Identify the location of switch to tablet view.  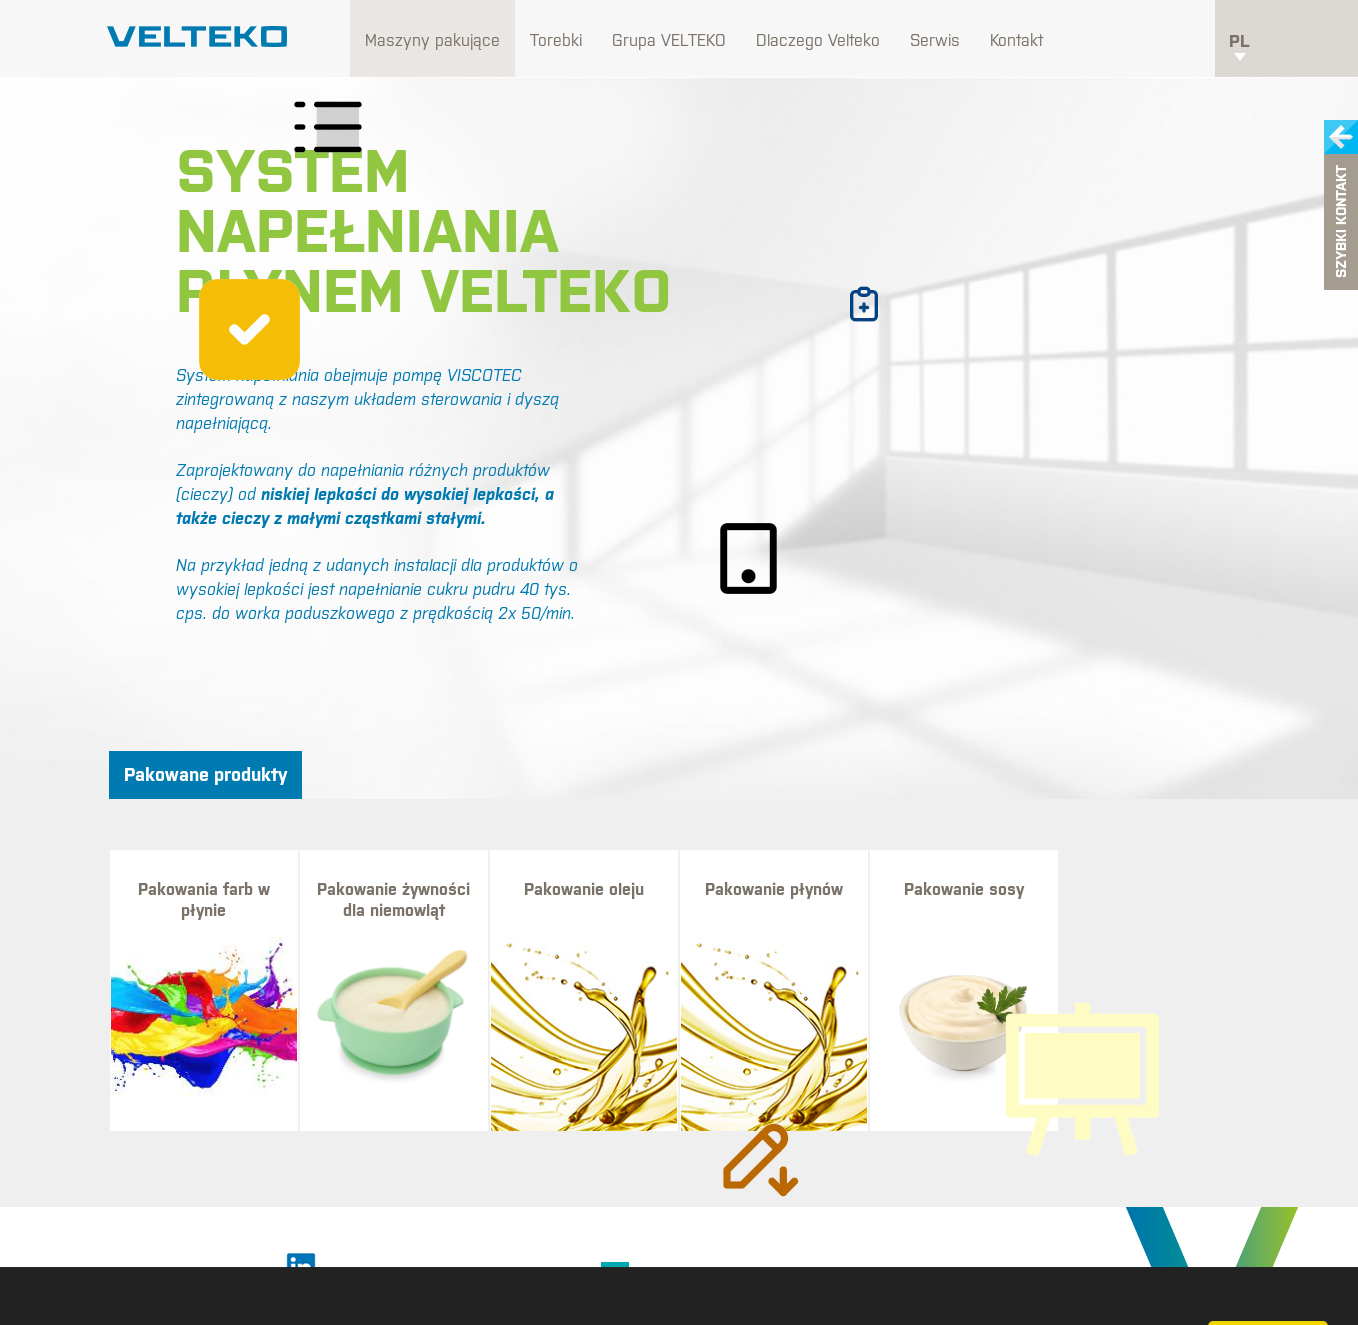
(748, 558).